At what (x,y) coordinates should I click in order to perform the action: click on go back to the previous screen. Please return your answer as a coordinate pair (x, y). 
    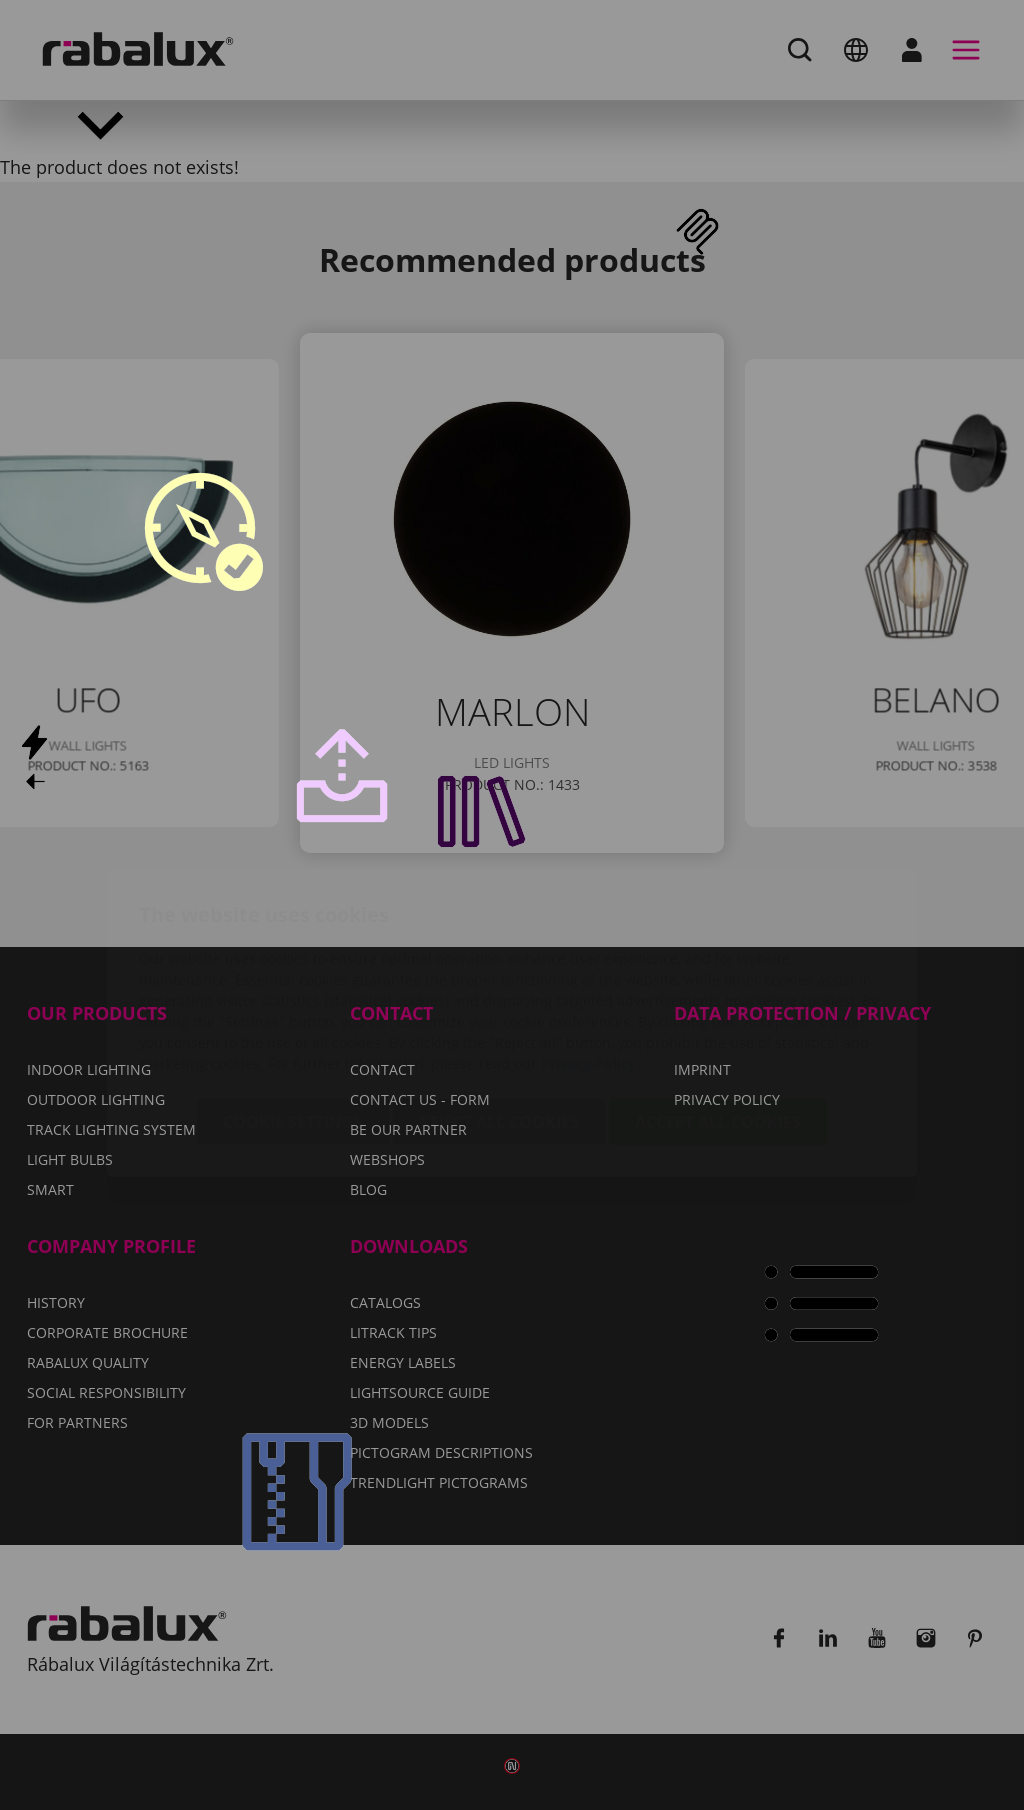
    Looking at the image, I should click on (35, 781).